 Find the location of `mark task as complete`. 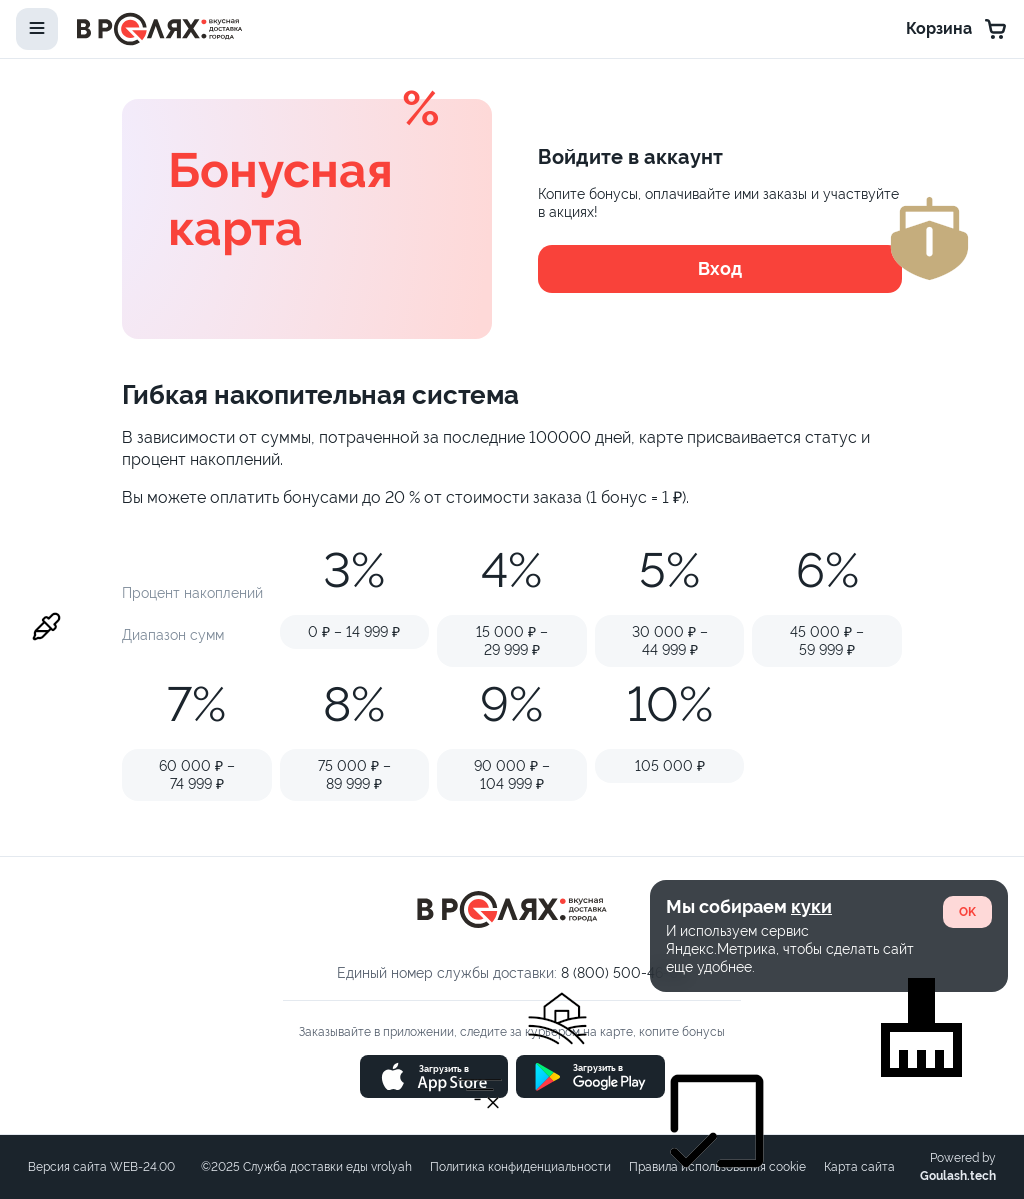

mark task as complete is located at coordinates (717, 1121).